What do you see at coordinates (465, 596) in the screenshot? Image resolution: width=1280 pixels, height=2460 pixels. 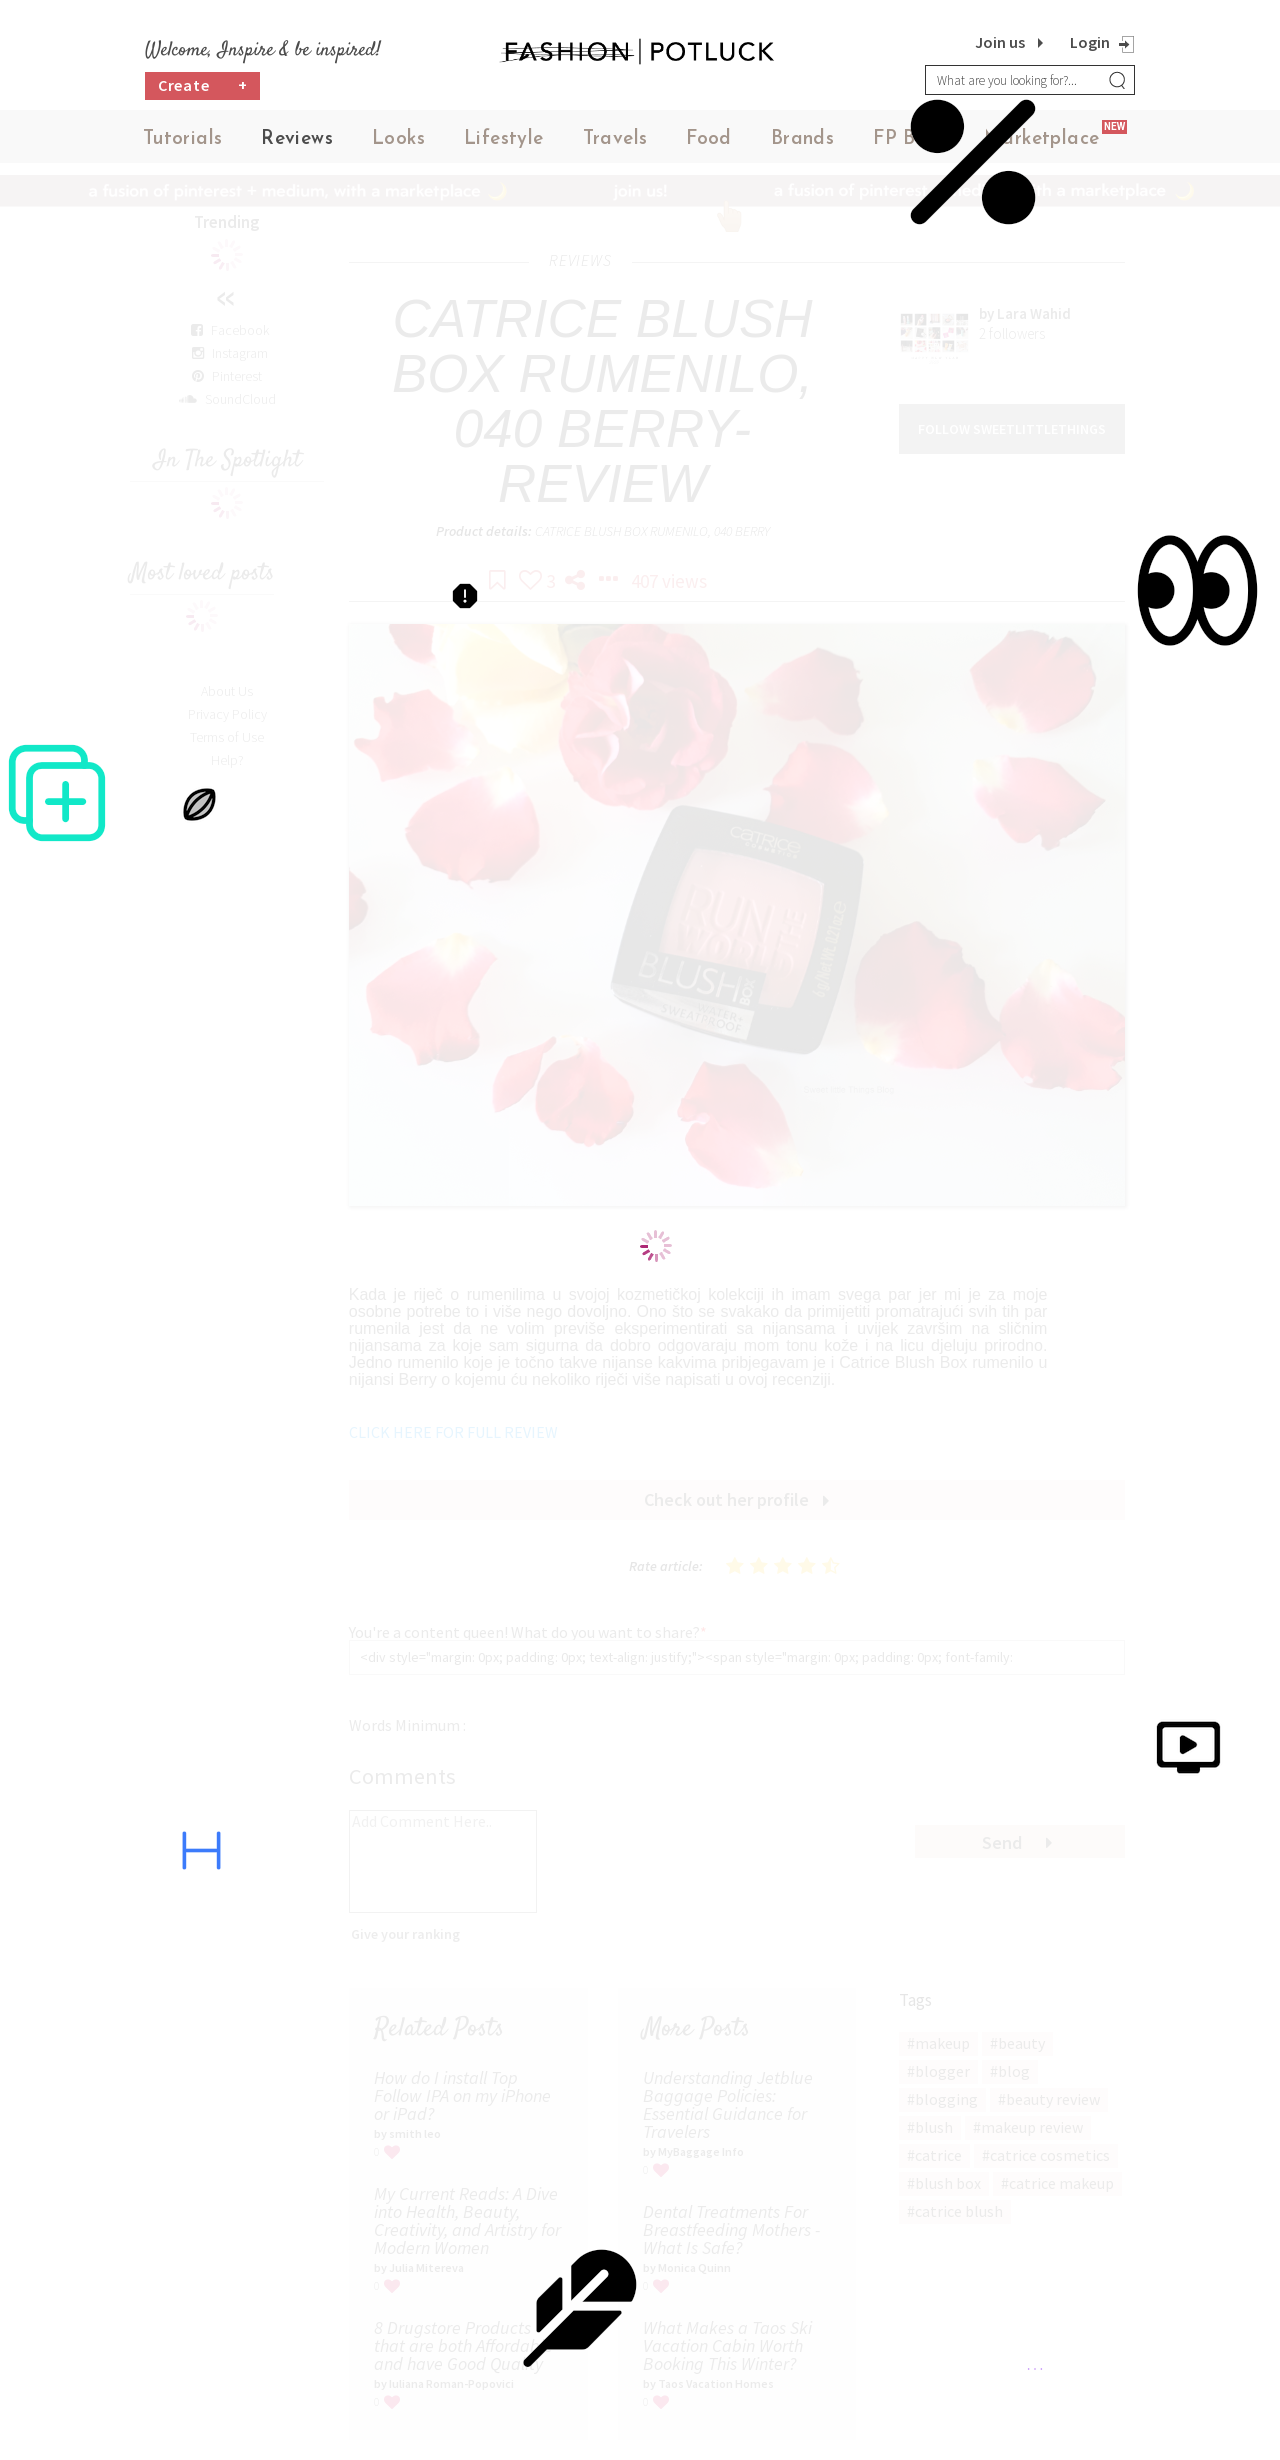 I see `indicates a critical warning or error state` at bounding box center [465, 596].